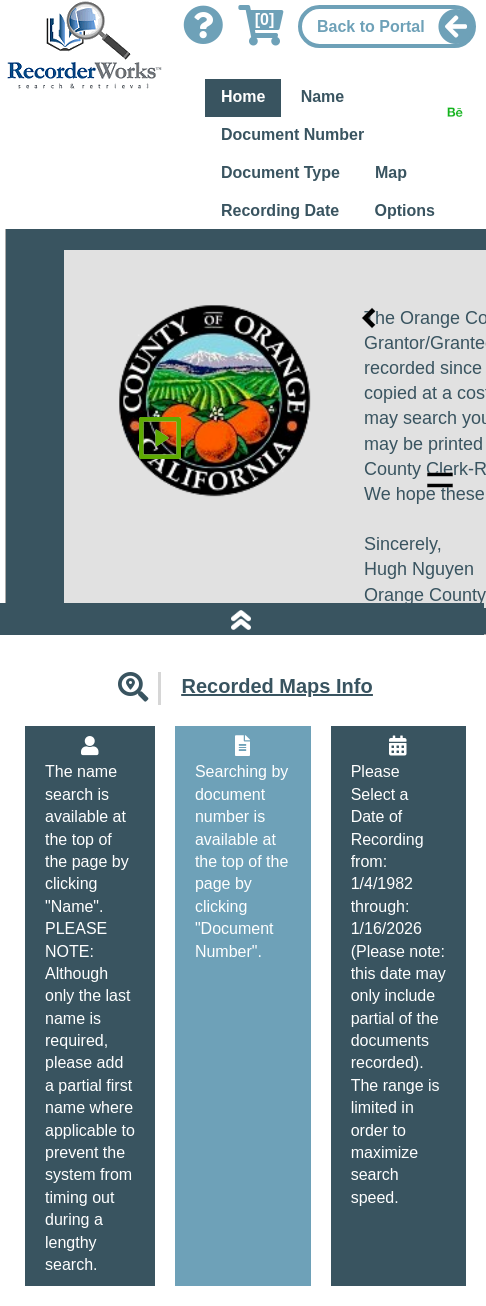 The width and height of the screenshot is (486, 1306). Describe the element at coordinates (160, 438) in the screenshot. I see `play video content` at that location.